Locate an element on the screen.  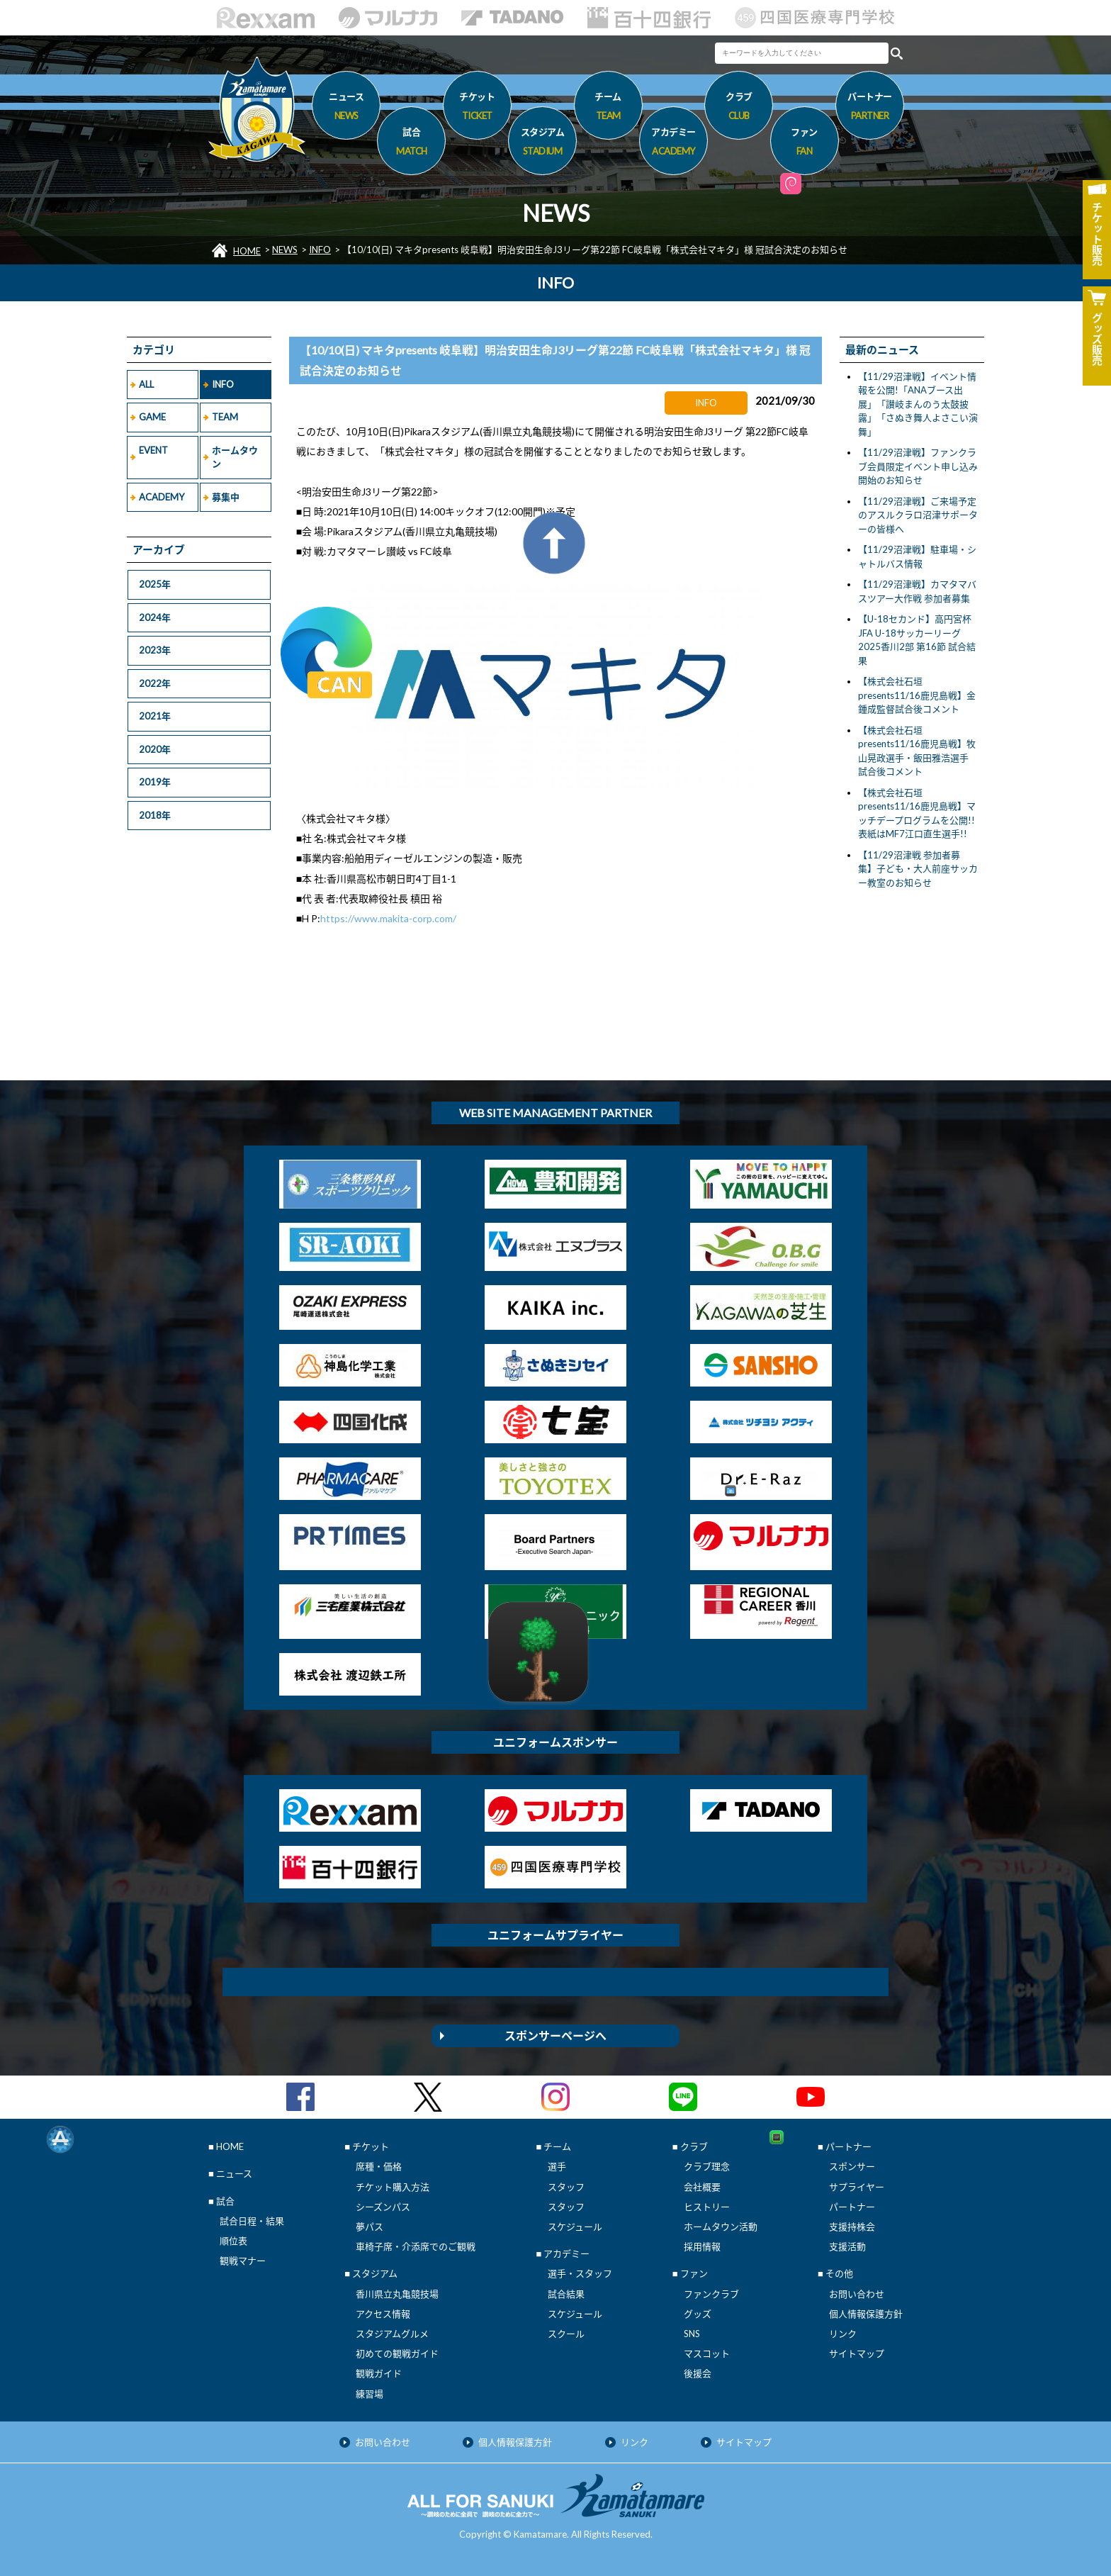
open software properties or driver settings is located at coordinates (60, 2139).